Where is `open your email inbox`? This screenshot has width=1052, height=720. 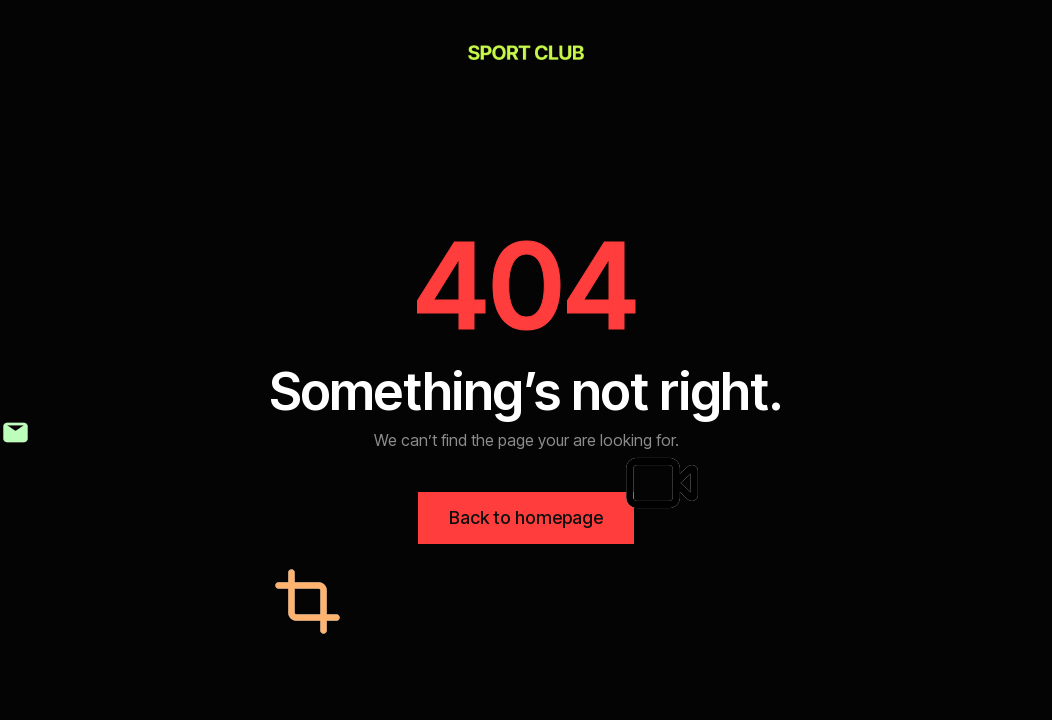
open your email inbox is located at coordinates (15, 432).